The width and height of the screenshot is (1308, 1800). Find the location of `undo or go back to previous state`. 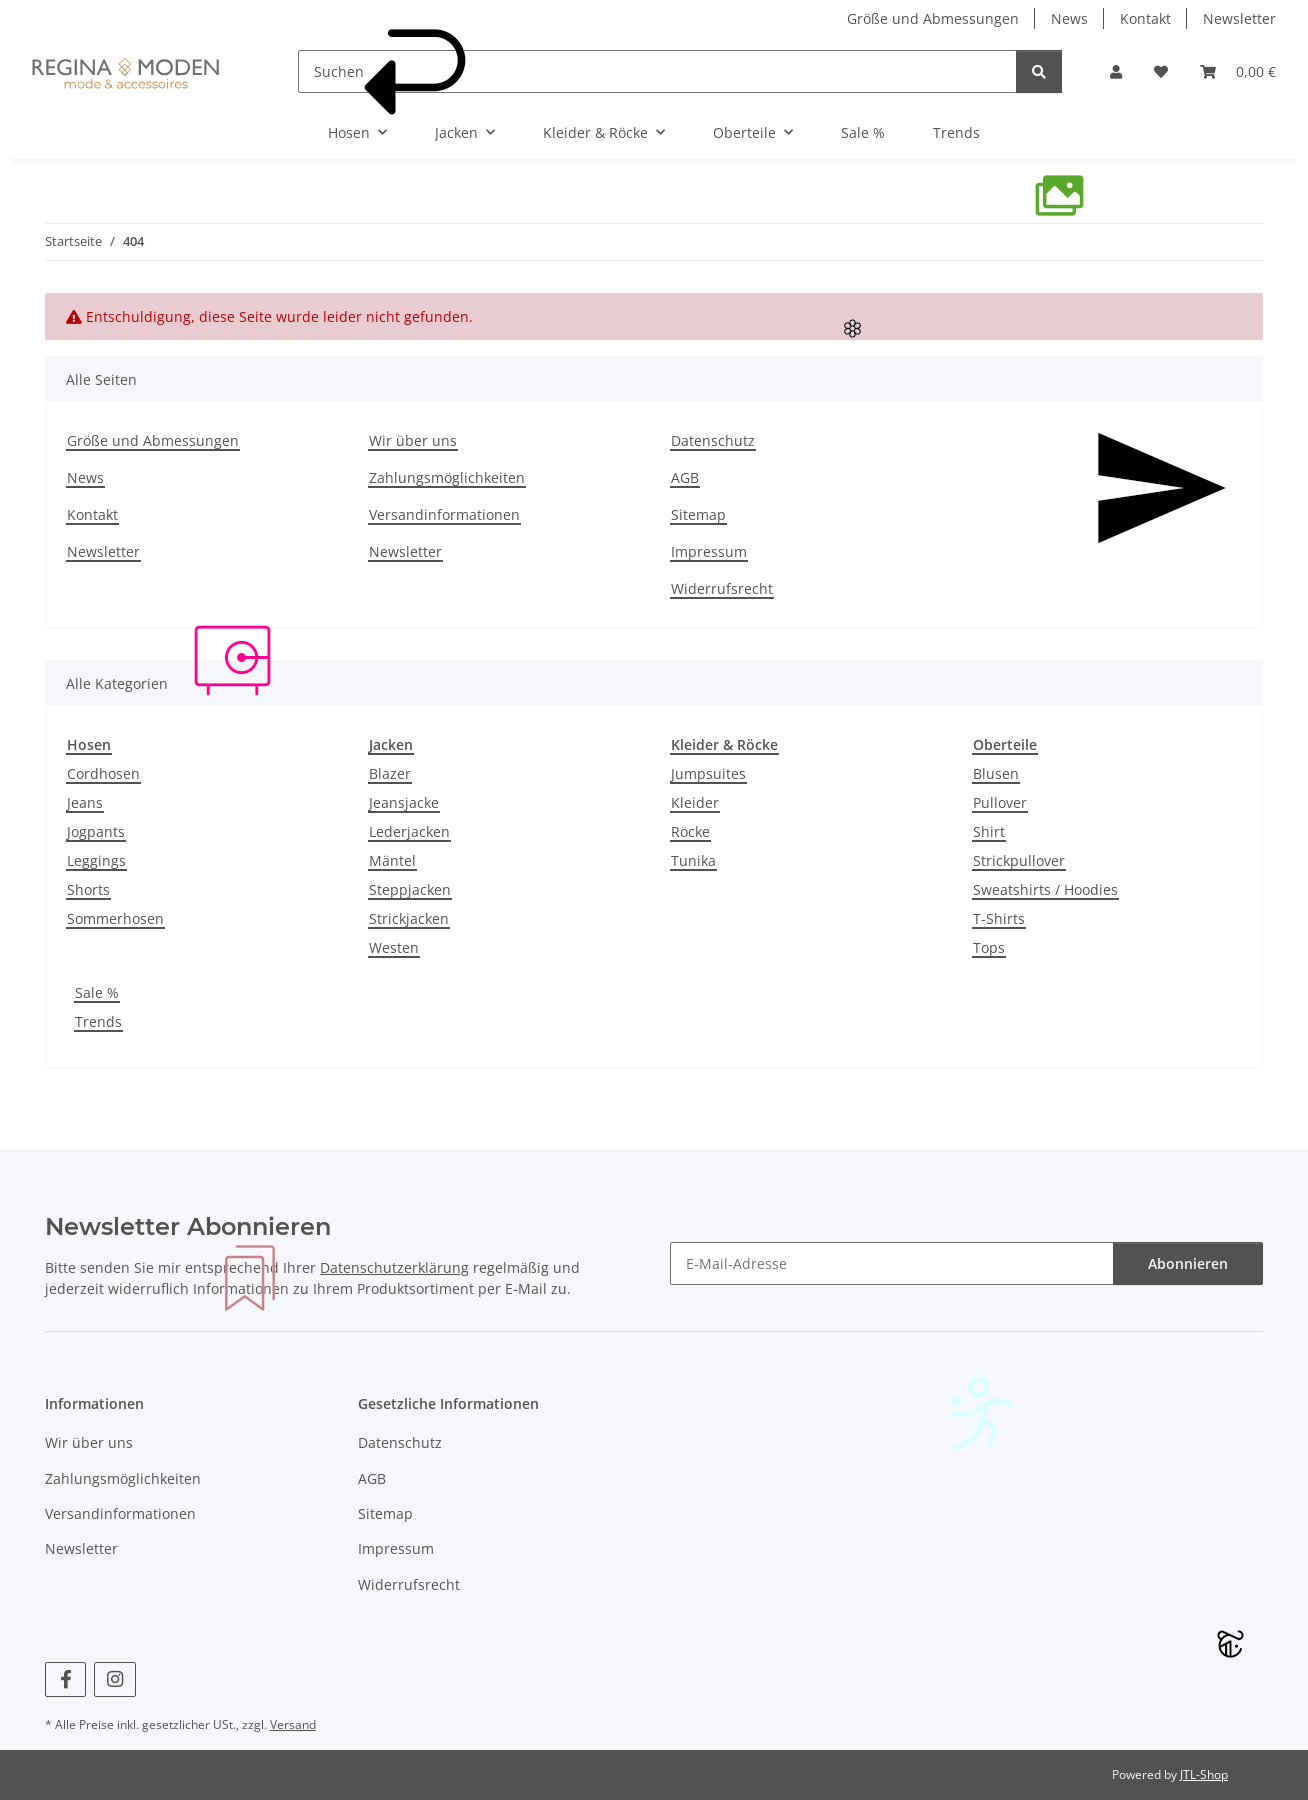

undo or go back to previous state is located at coordinates (415, 68).